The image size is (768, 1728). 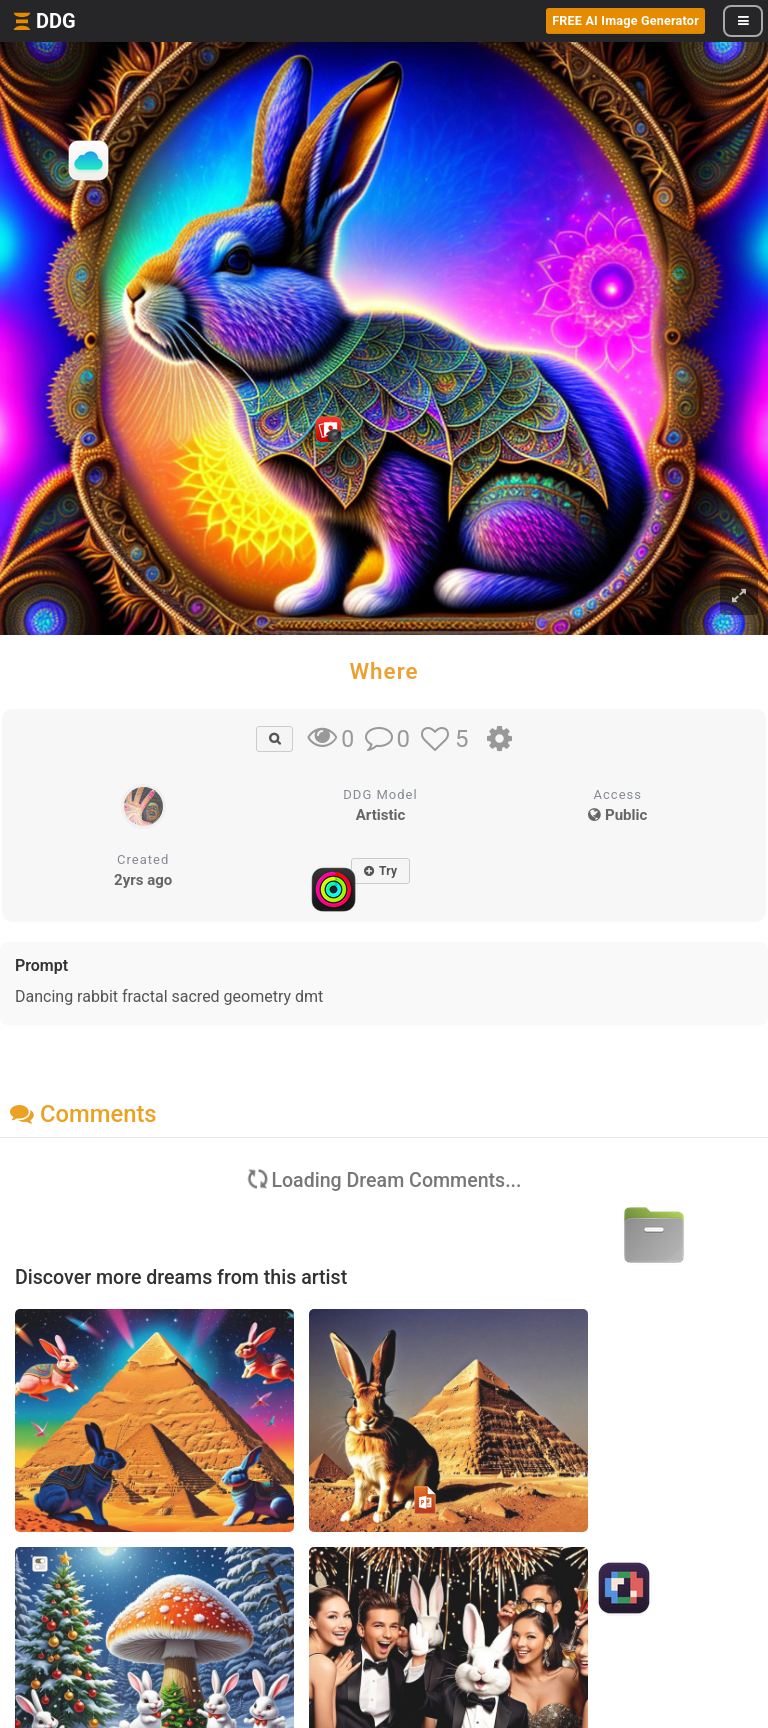 I want to click on open pixelorama pixel art editor, so click(x=624, y=1588).